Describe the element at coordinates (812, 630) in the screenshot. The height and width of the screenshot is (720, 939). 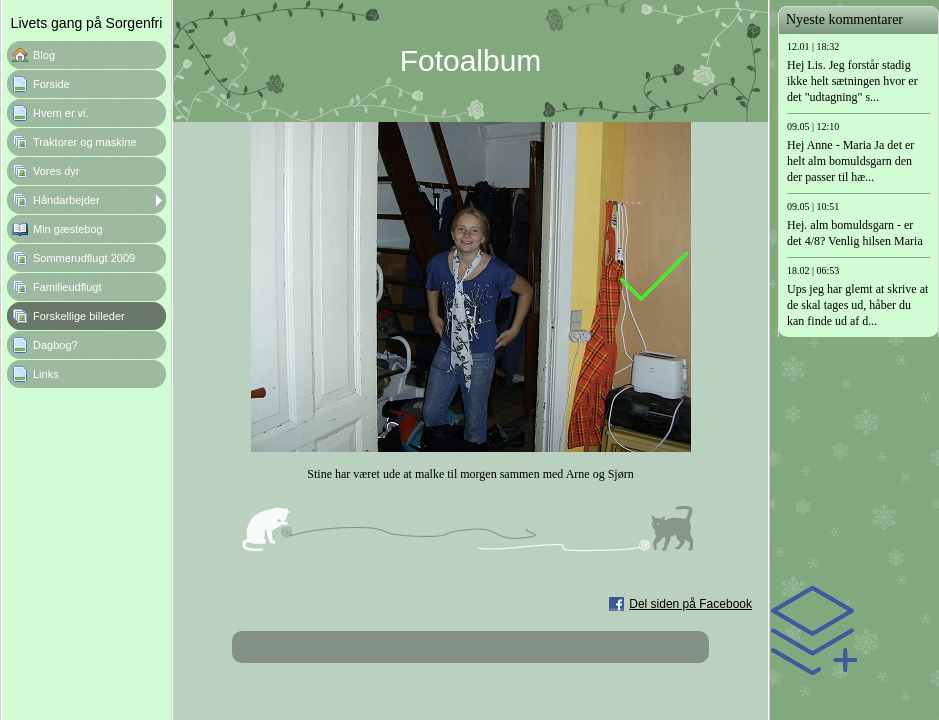
I see `add a new layer to the stack` at that location.